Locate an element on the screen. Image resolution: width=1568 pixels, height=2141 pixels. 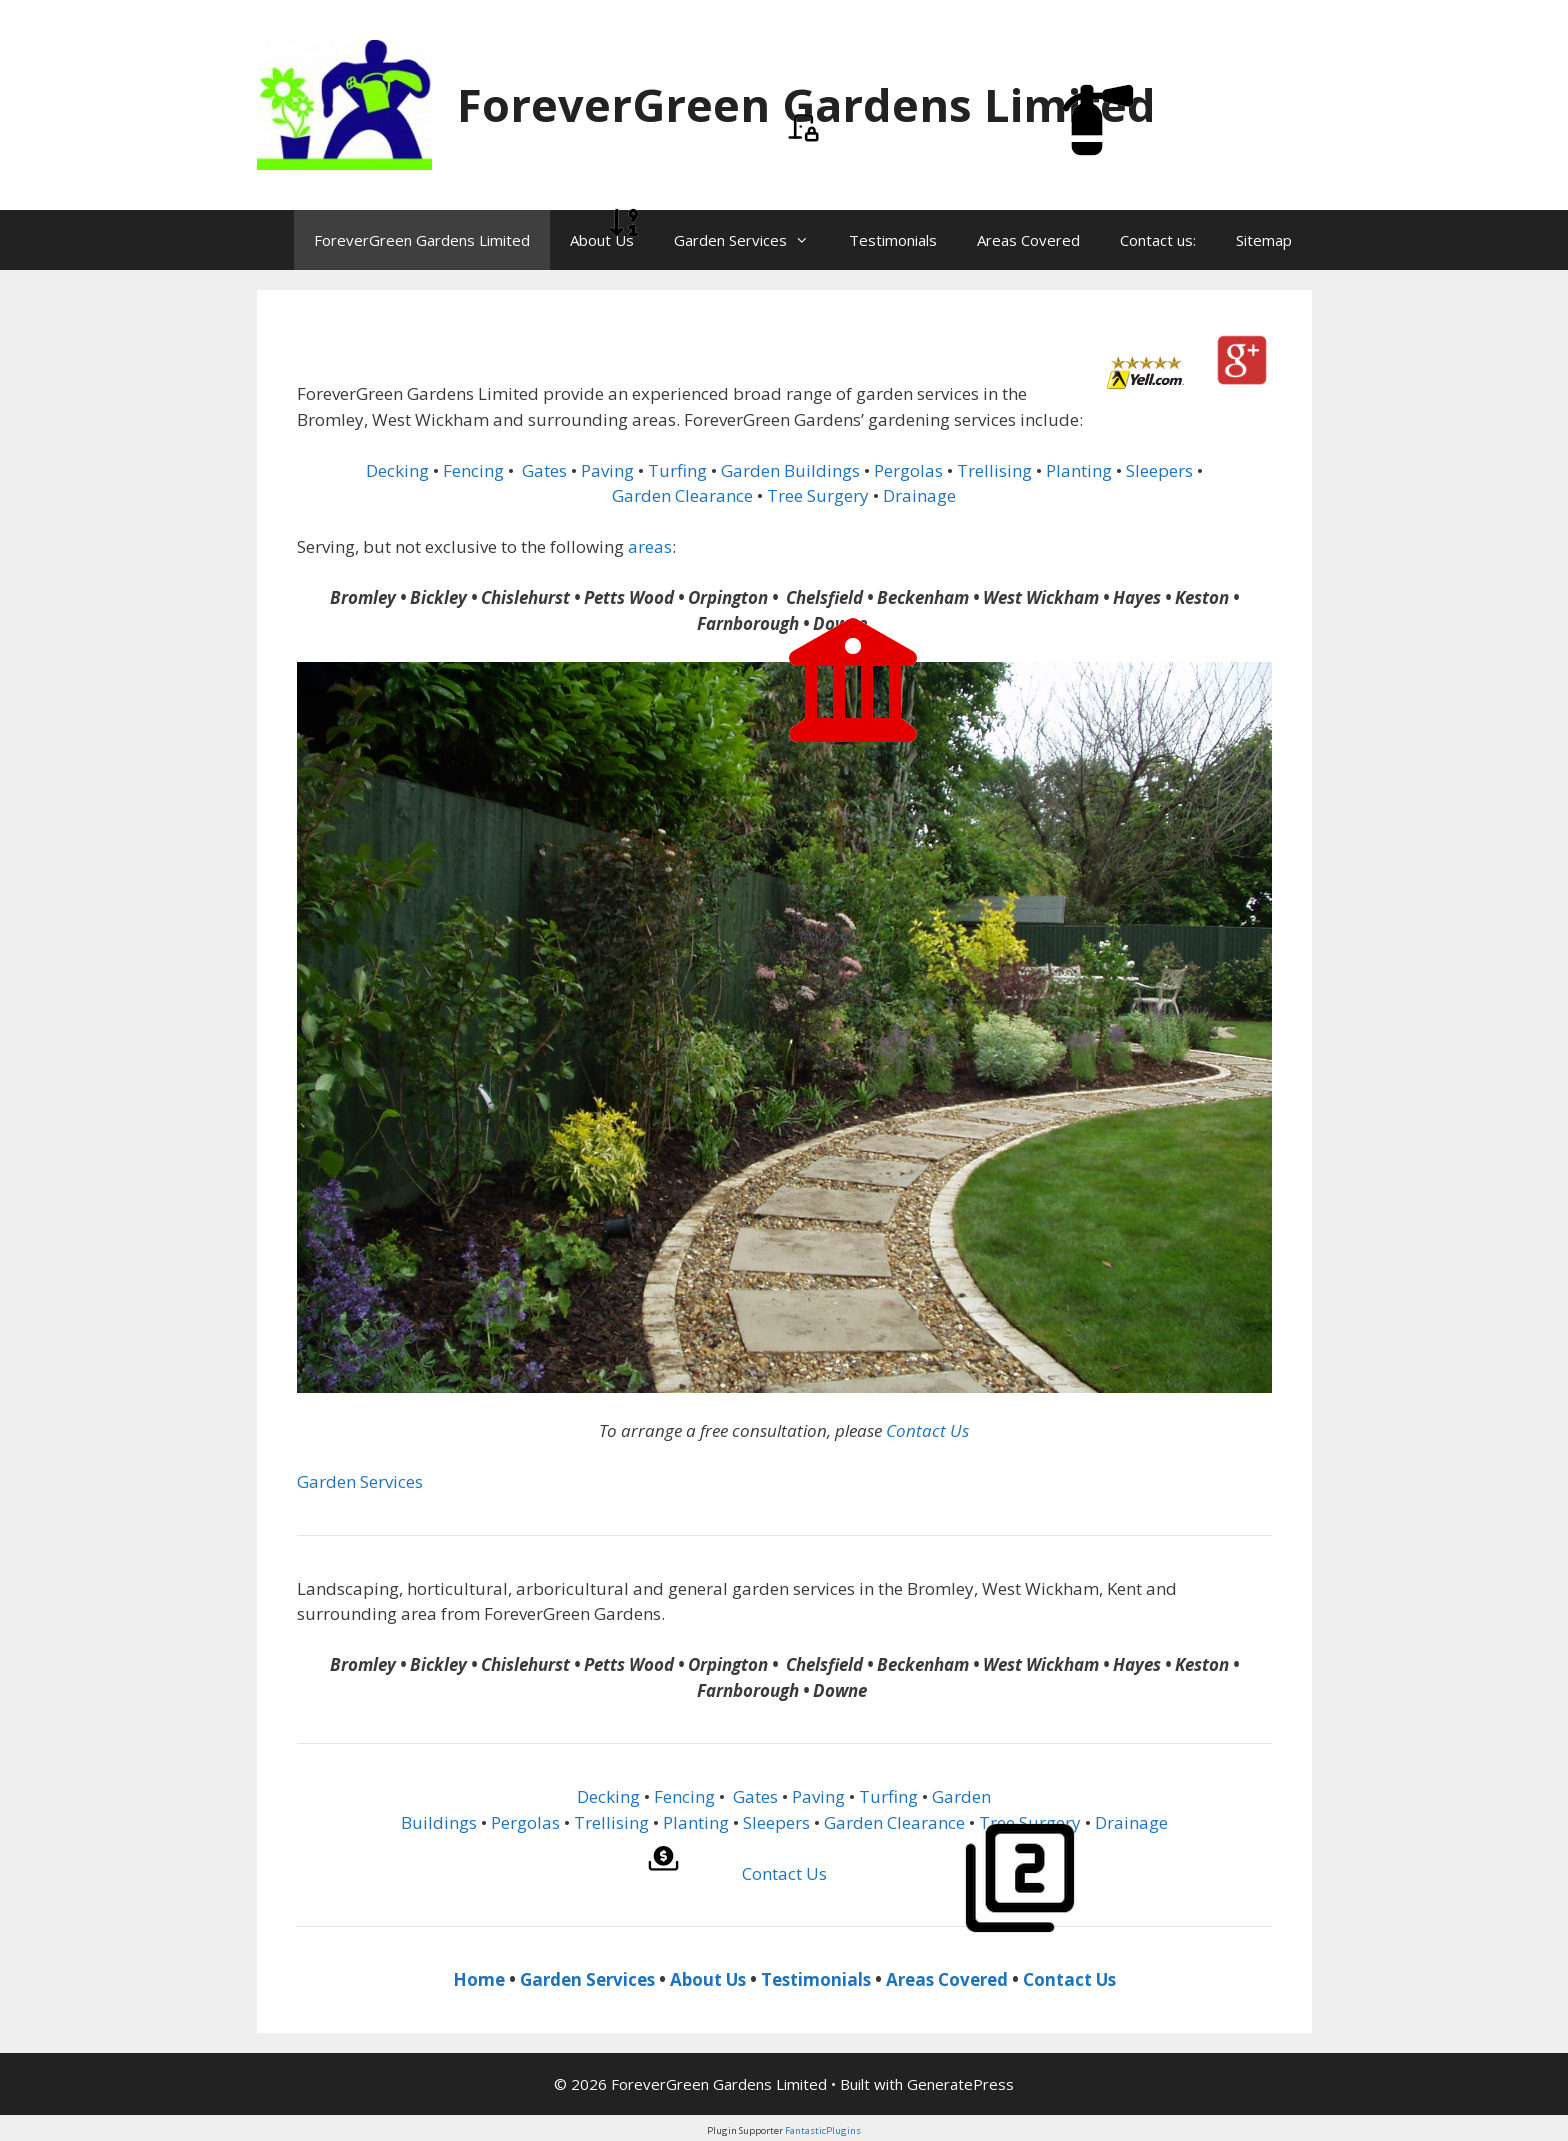
sort items in descending numerical order (9 to 1) is located at coordinates (624, 222).